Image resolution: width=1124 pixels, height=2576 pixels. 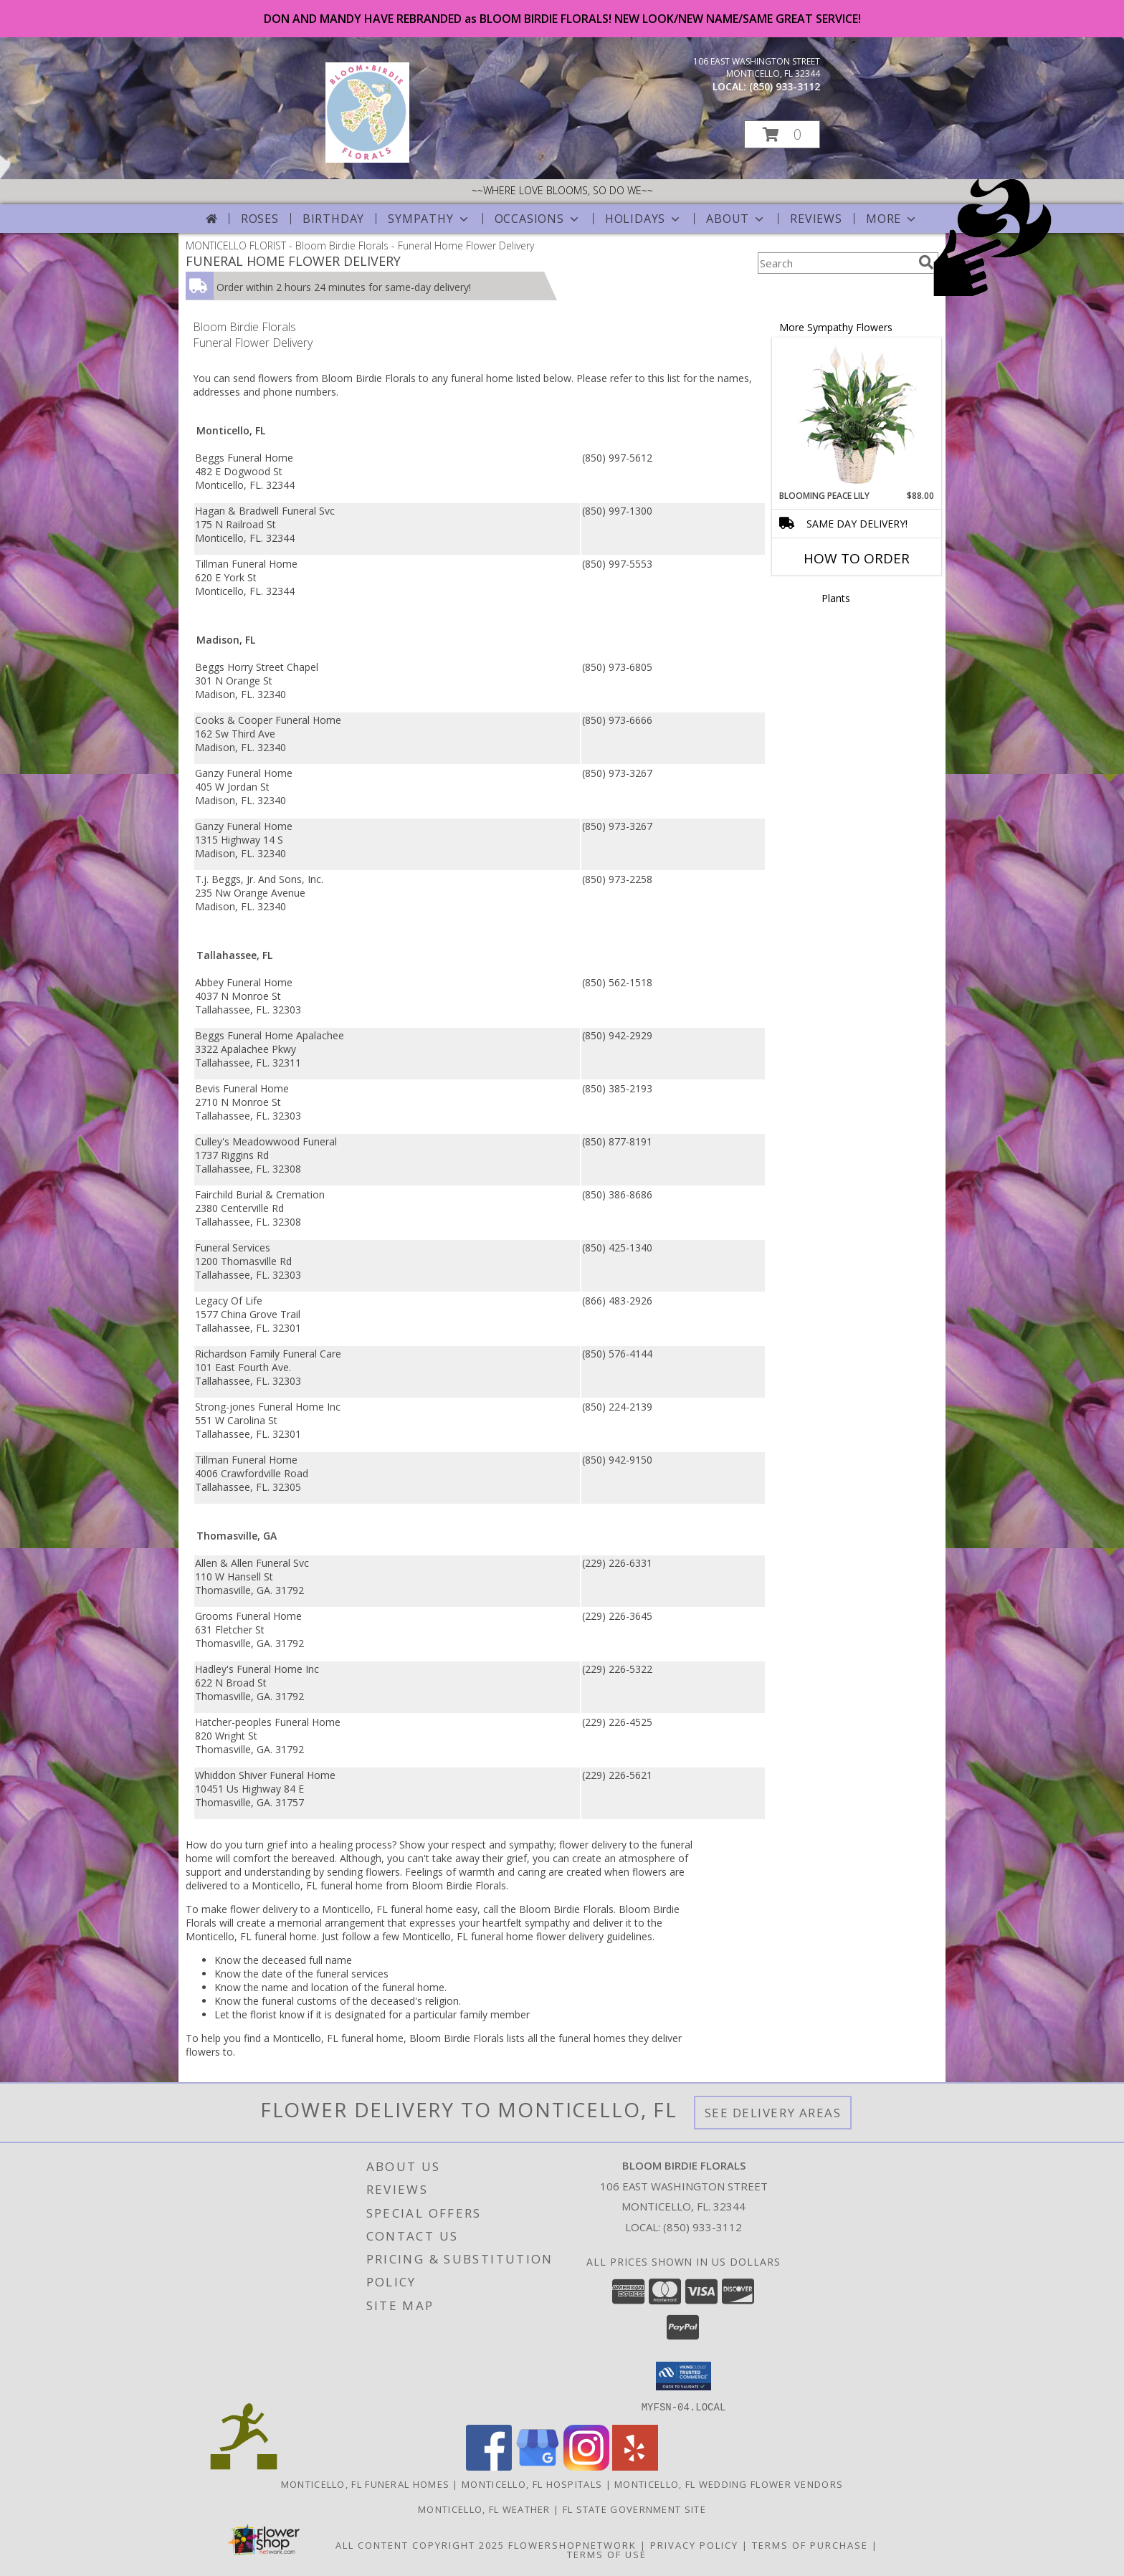 What do you see at coordinates (992, 237) in the screenshot?
I see `indicates a "hot" or trending item` at bounding box center [992, 237].